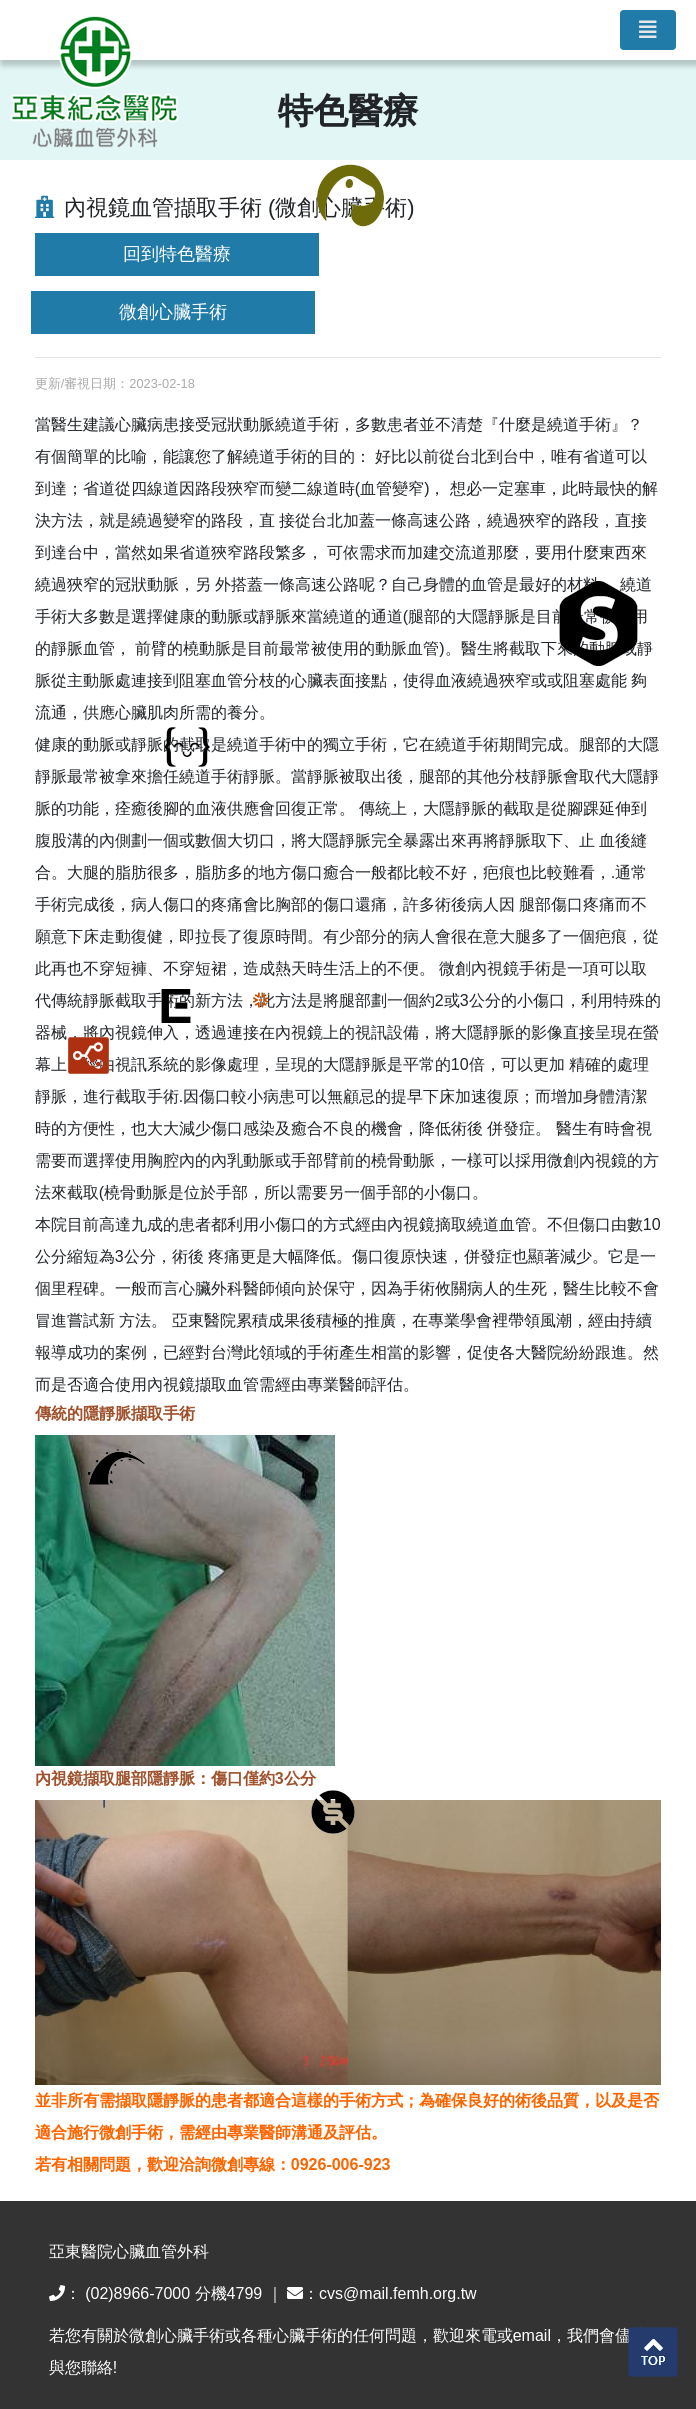  Describe the element at coordinates (350, 195) in the screenshot. I see `Deno runtime logo` at that location.